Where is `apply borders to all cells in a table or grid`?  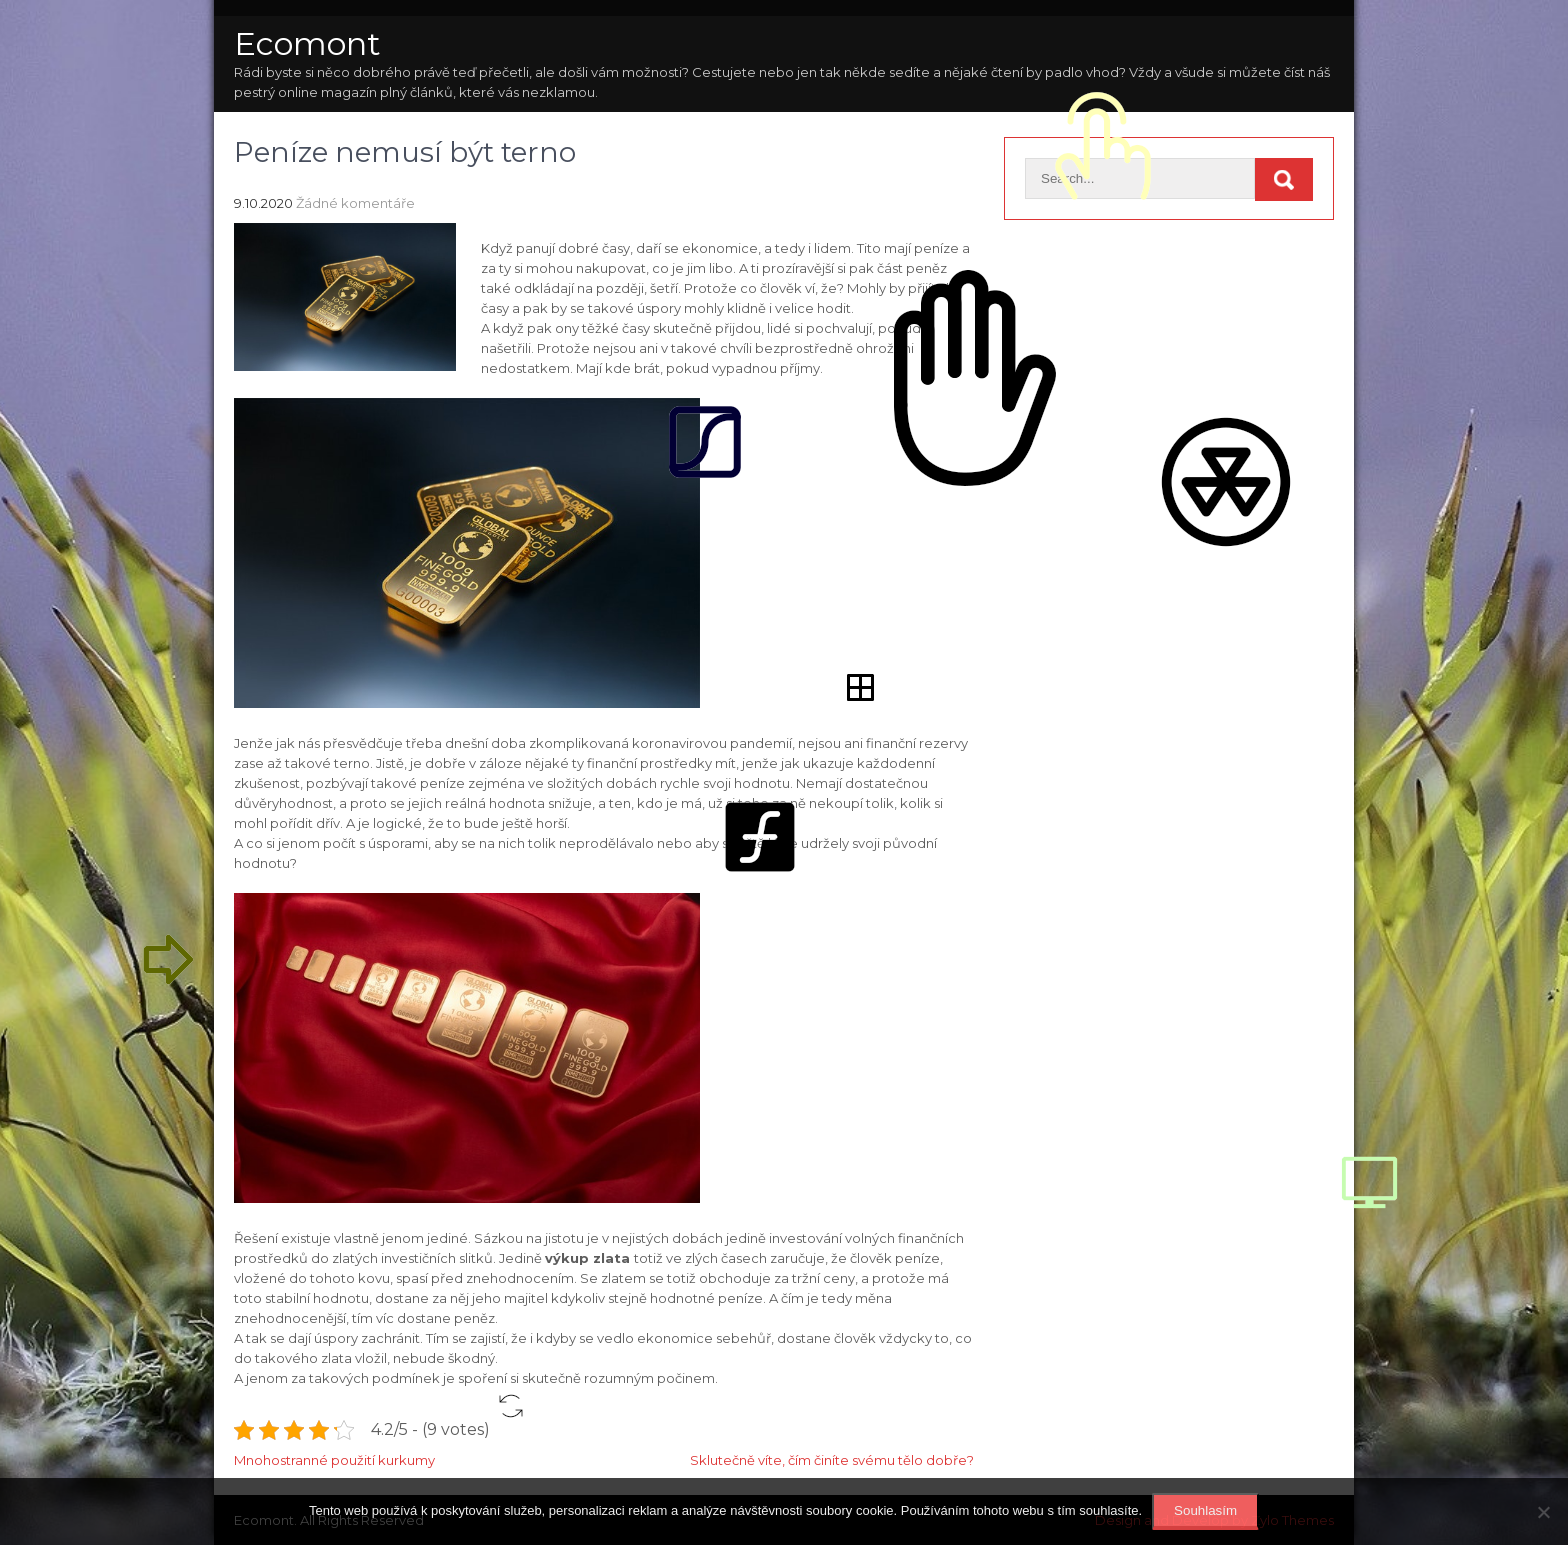
apply borders to all cells in a table or grid is located at coordinates (860, 687).